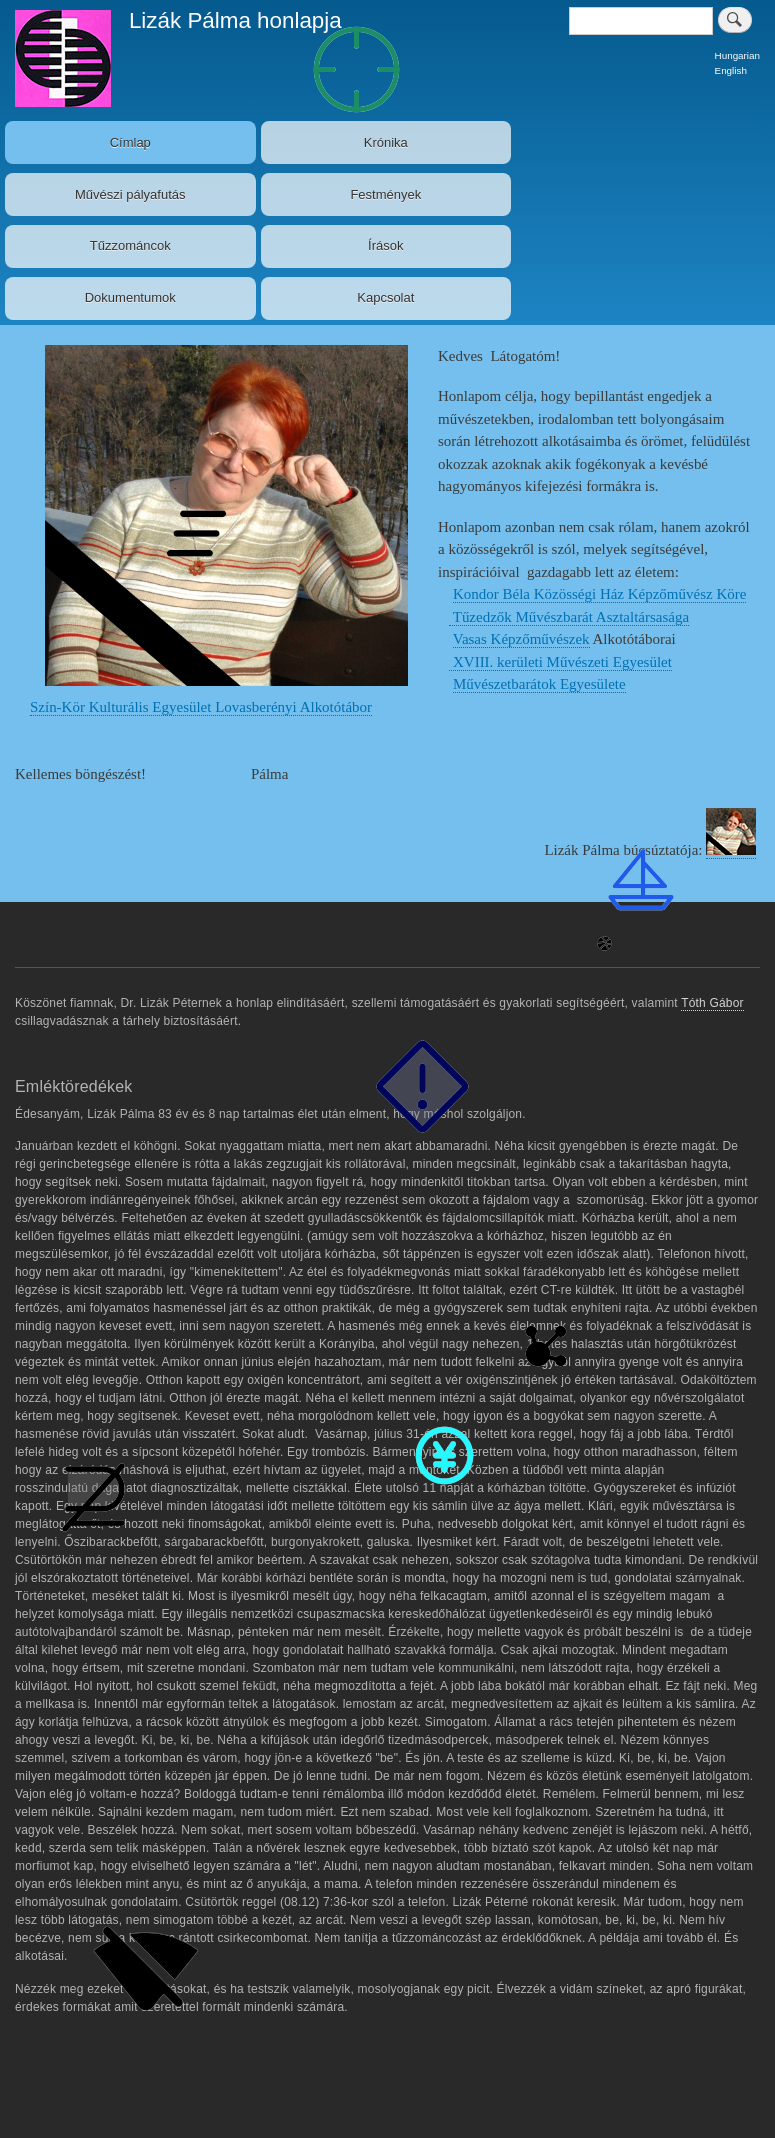 Image resolution: width=775 pixels, height=2138 pixels. What do you see at coordinates (604, 943) in the screenshot?
I see `visit dribbble profile or portfolio` at bounding box center [604, 943].